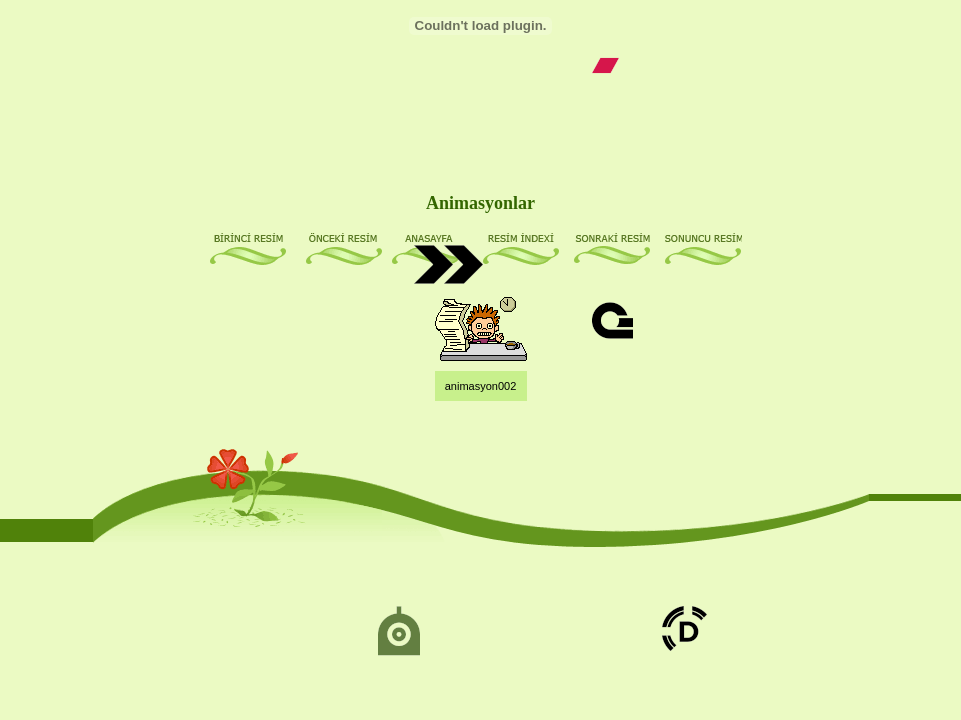  I want to click on OWASP Dependency-Check logo, so click(684, 628).